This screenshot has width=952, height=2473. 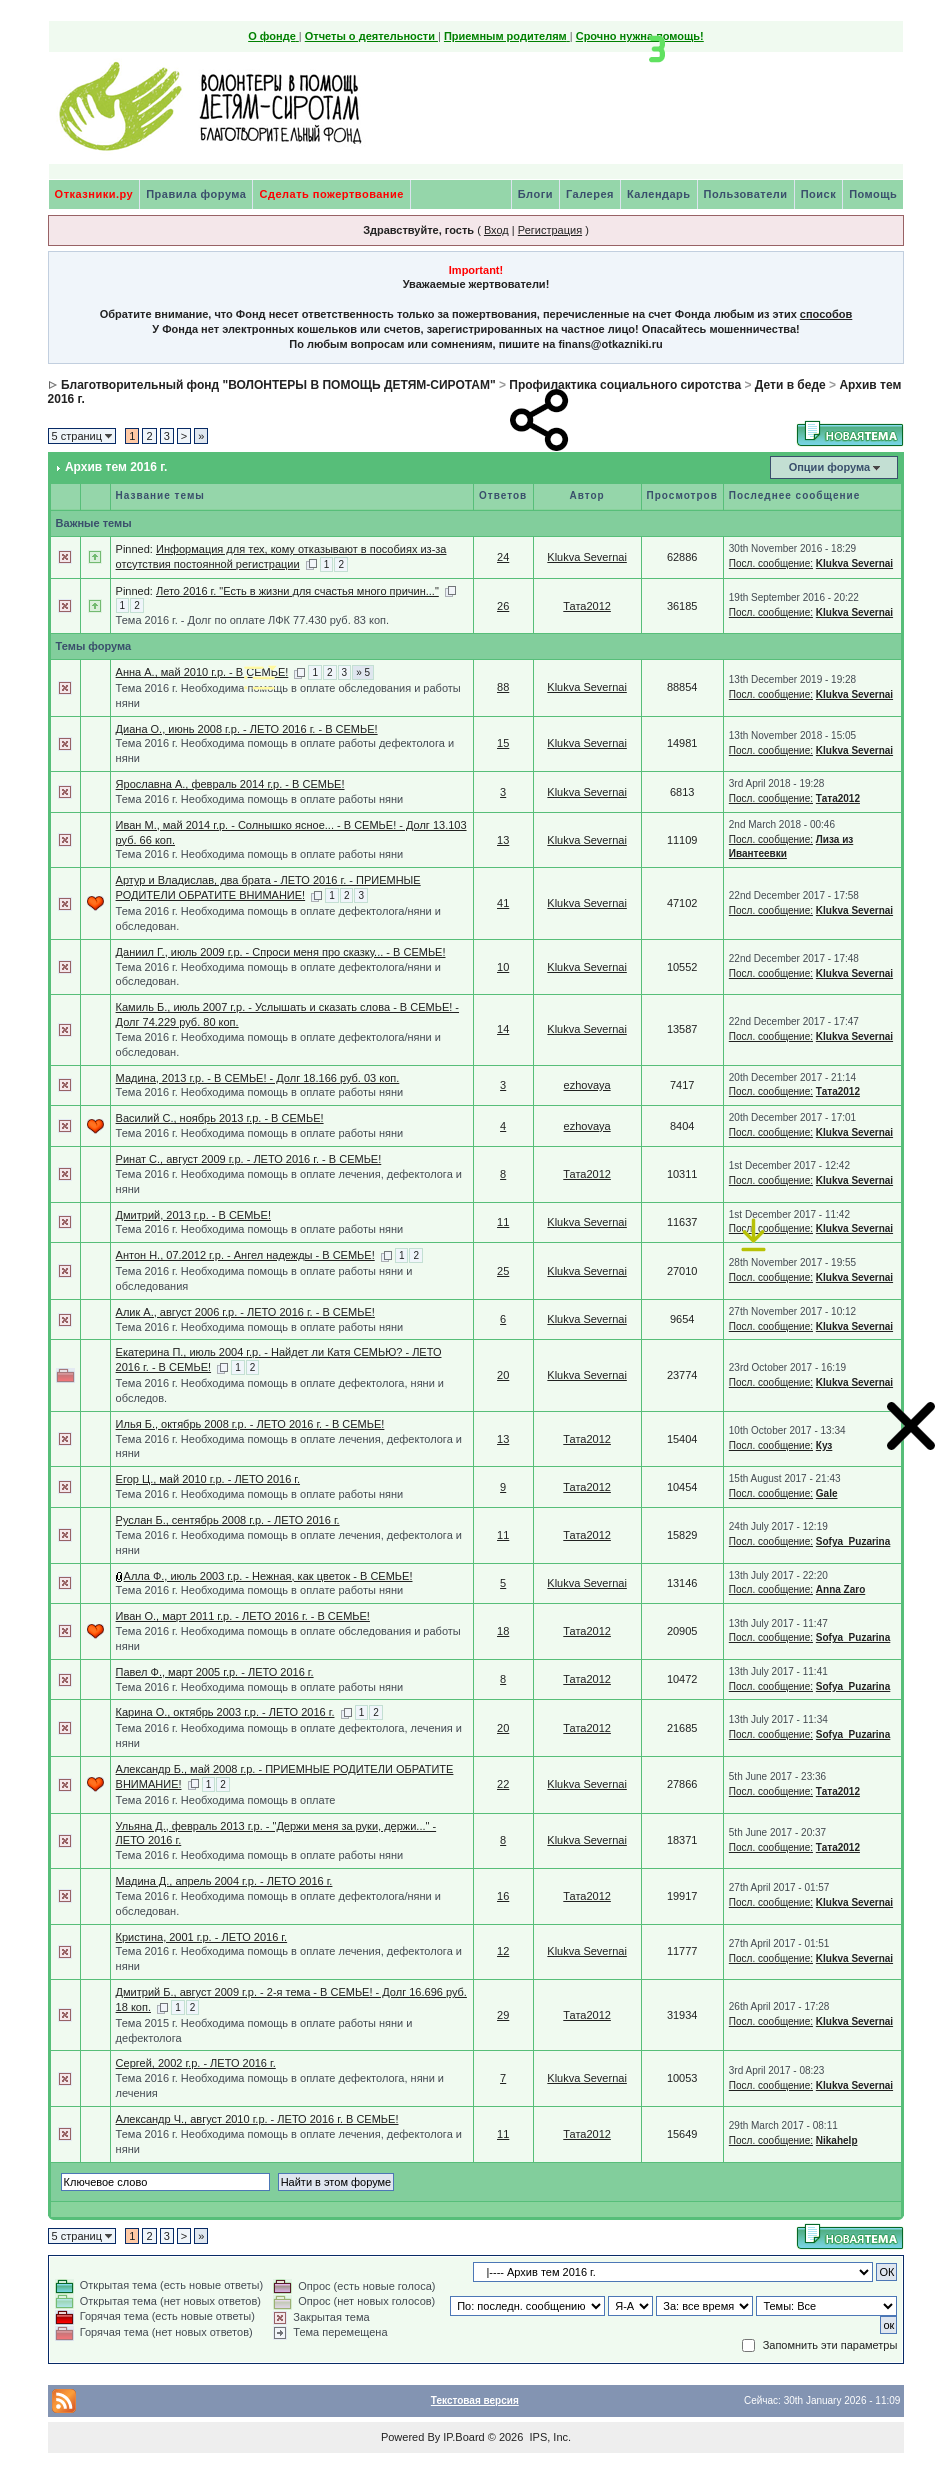 What do you see at coordinates (911, 1426) in the screenshot?
I see `close or dismiss a dialog` at bounding box center [911, 1426].